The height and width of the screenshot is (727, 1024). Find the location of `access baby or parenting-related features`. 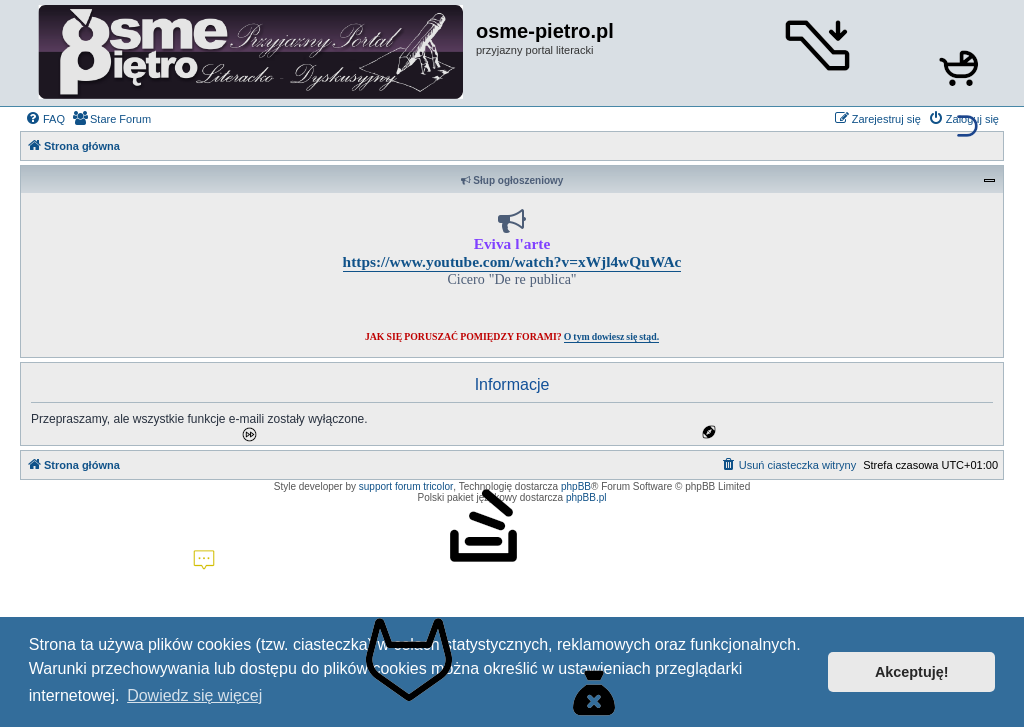

access baby or parenting-related features is located at coordinates (959, 67).